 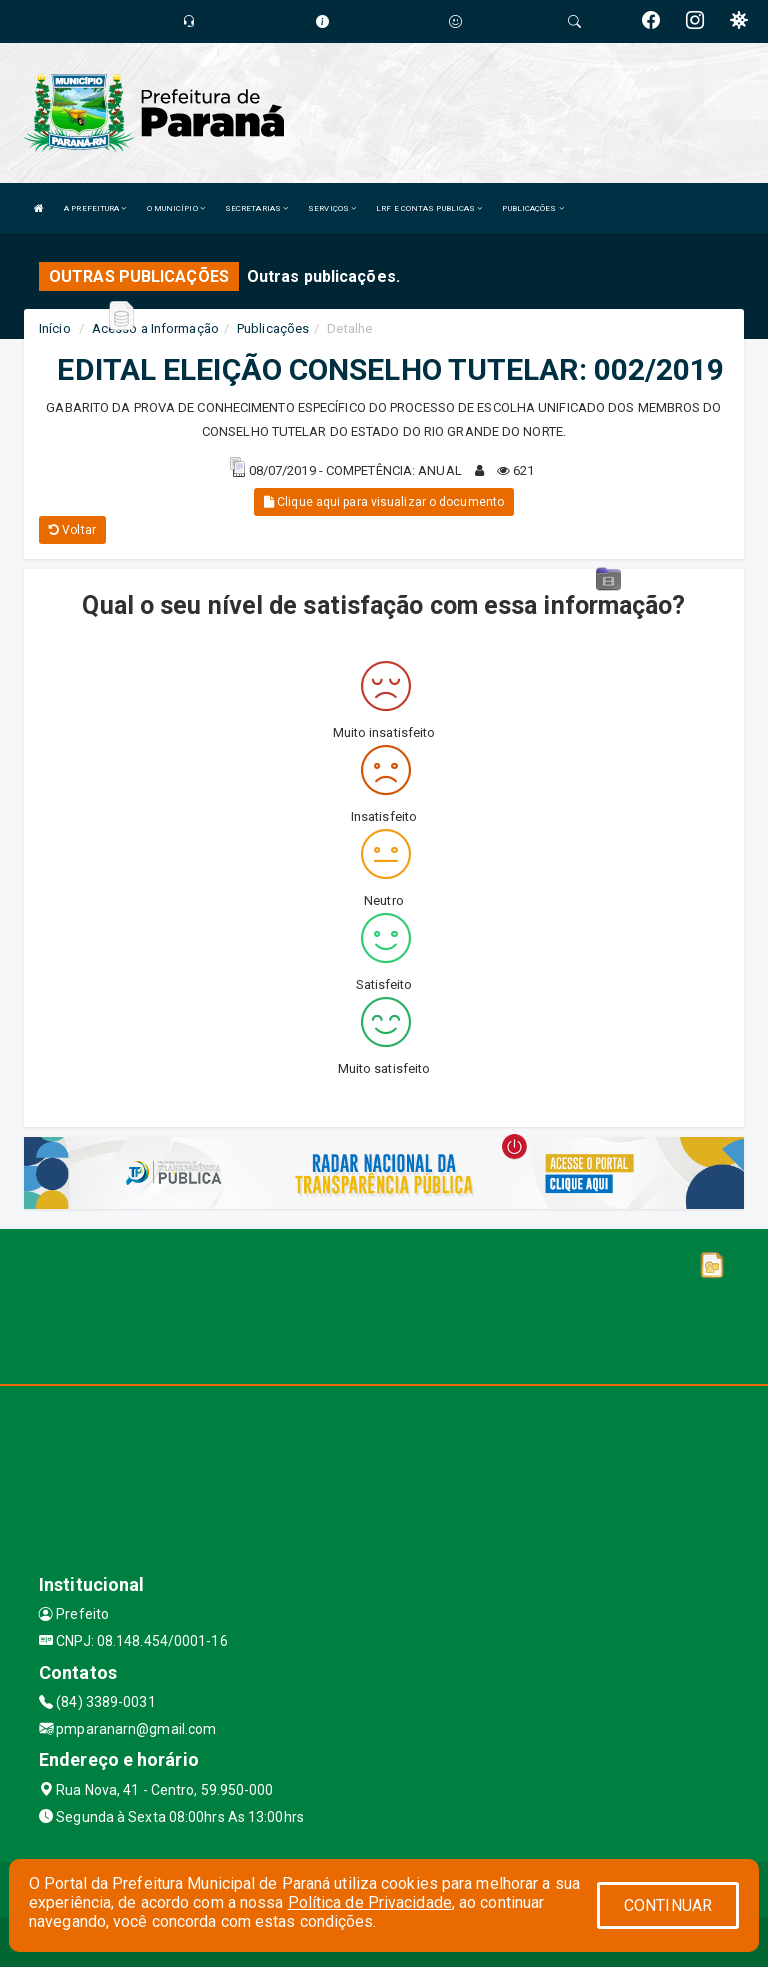 What do you see at coordinates (237, 465) in the screenshot?
I see `copy selected content to clipboard` at bounding box center [237, 465].